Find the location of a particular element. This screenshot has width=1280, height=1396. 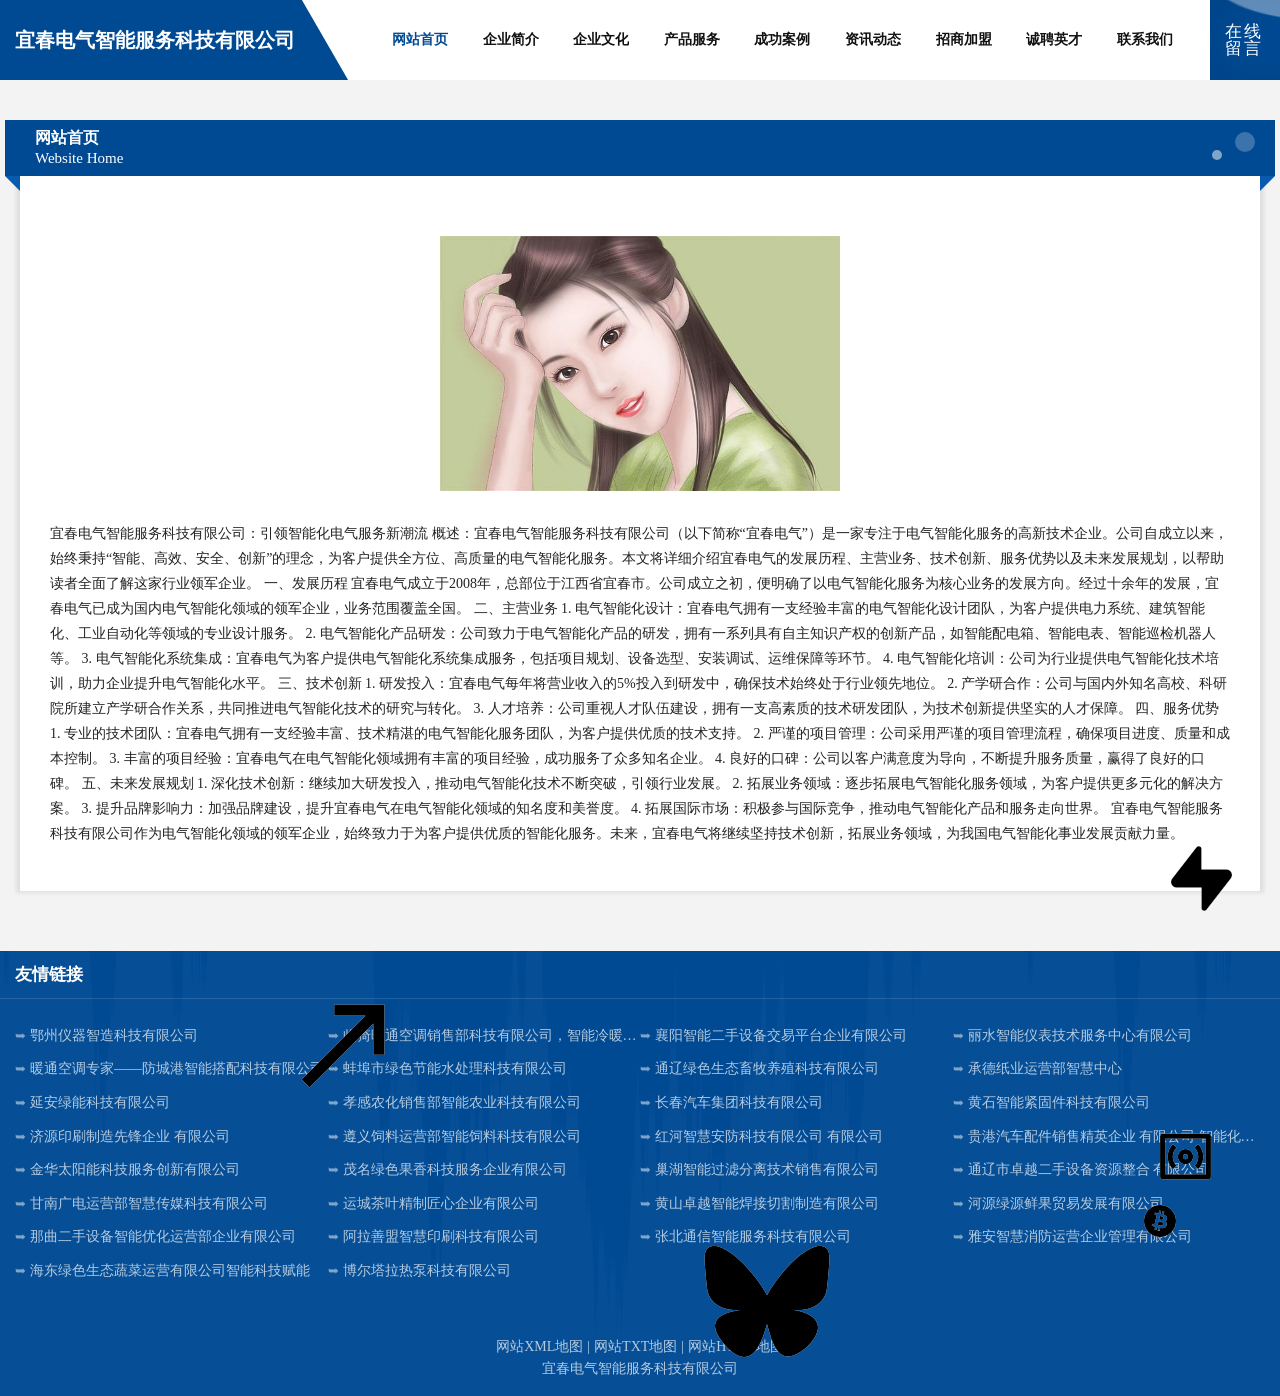

supabase logo is located at coordinates (1201, 878).